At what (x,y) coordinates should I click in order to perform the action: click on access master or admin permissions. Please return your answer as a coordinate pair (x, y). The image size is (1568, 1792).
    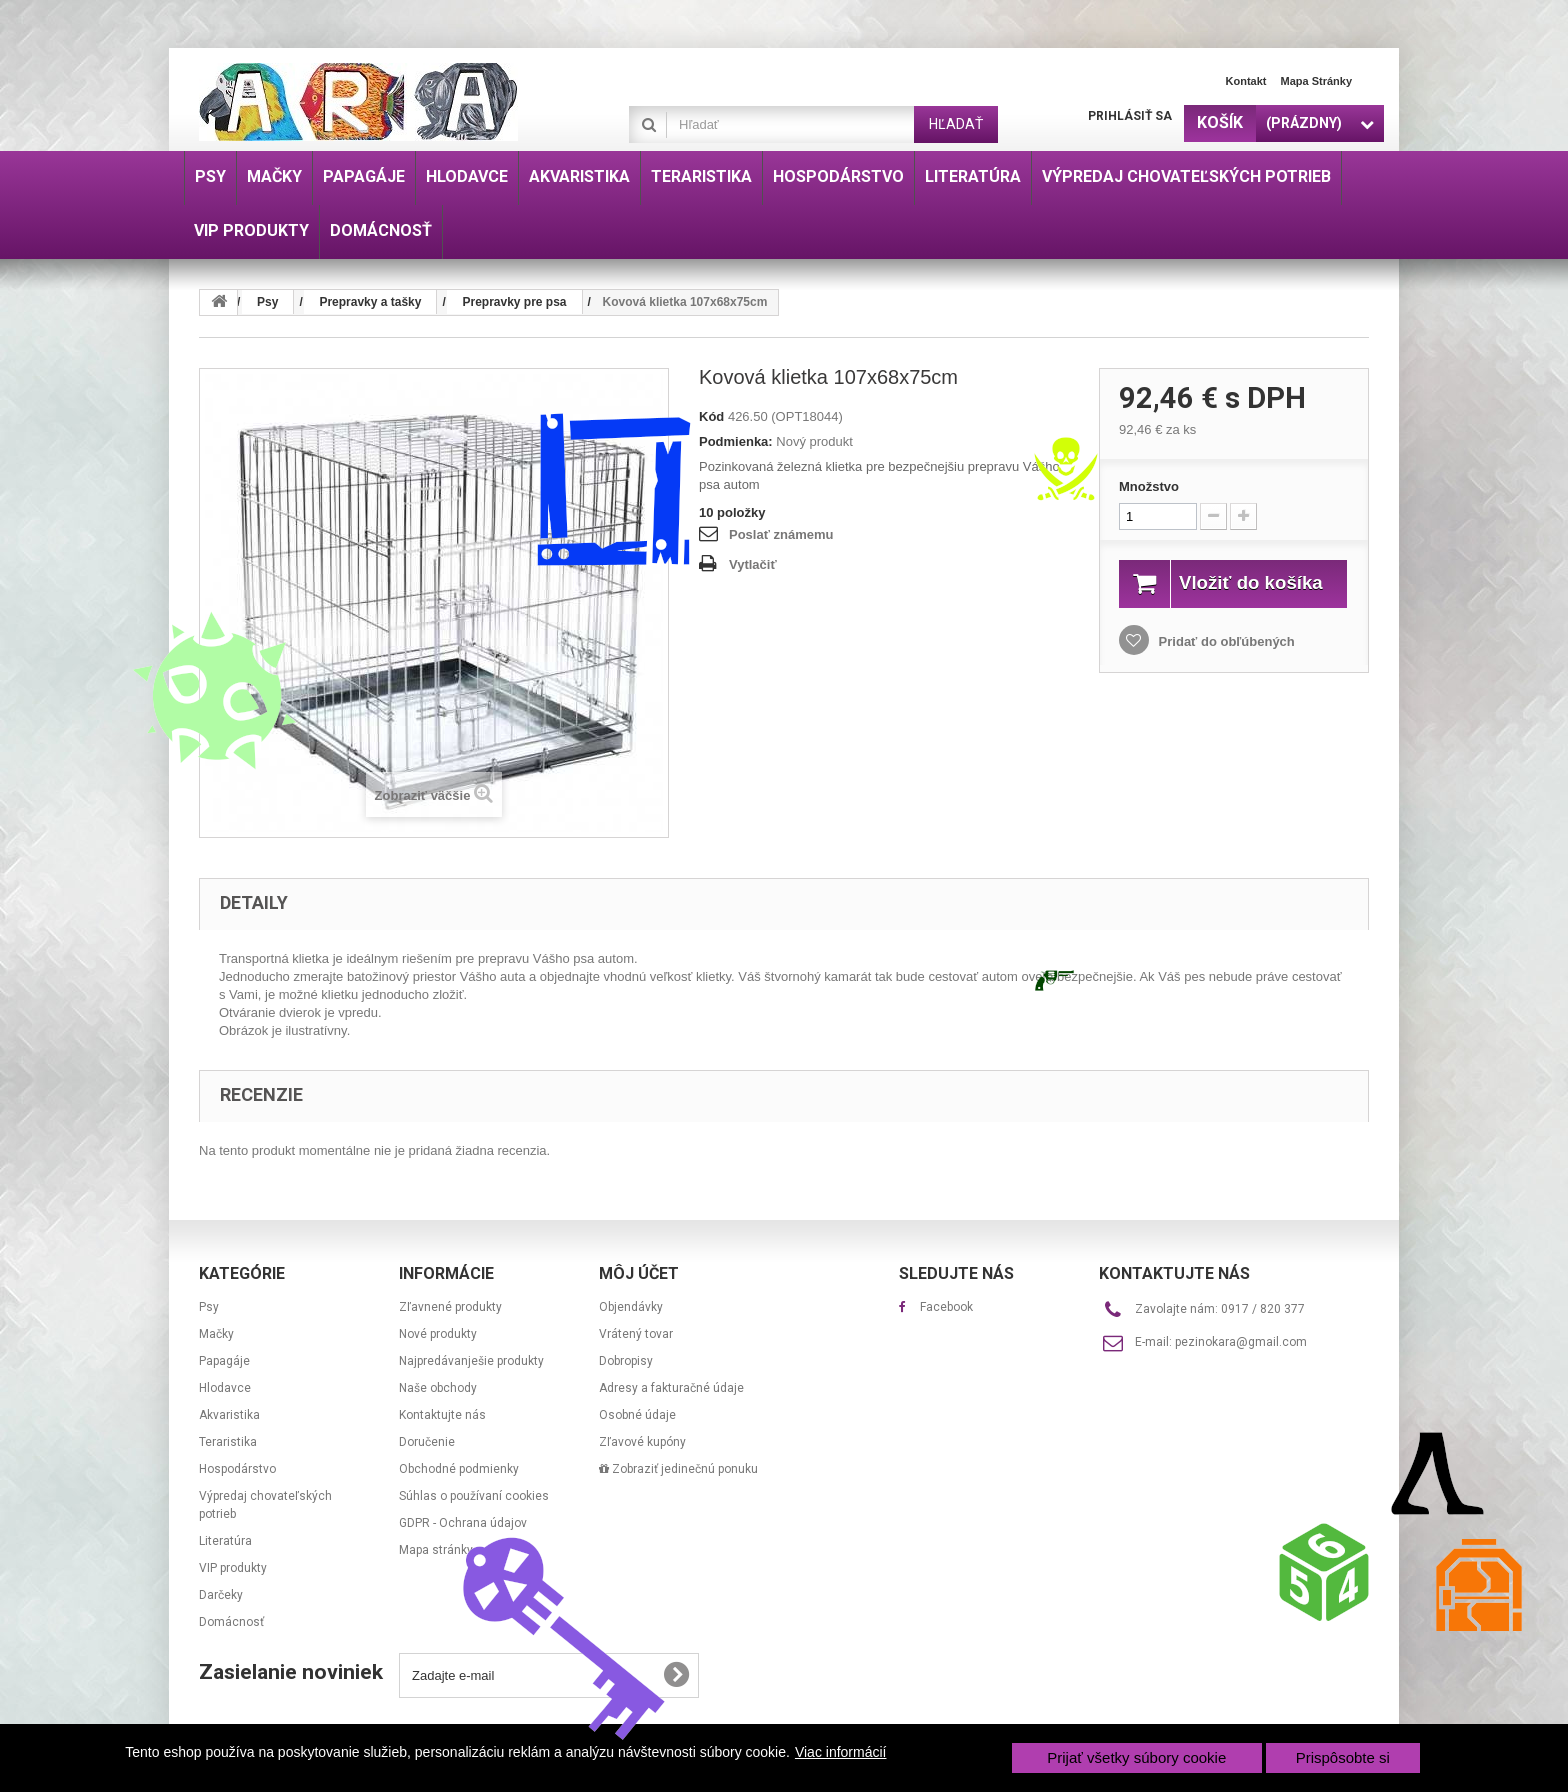
    Looking at the image, I should click on (563, 1638).